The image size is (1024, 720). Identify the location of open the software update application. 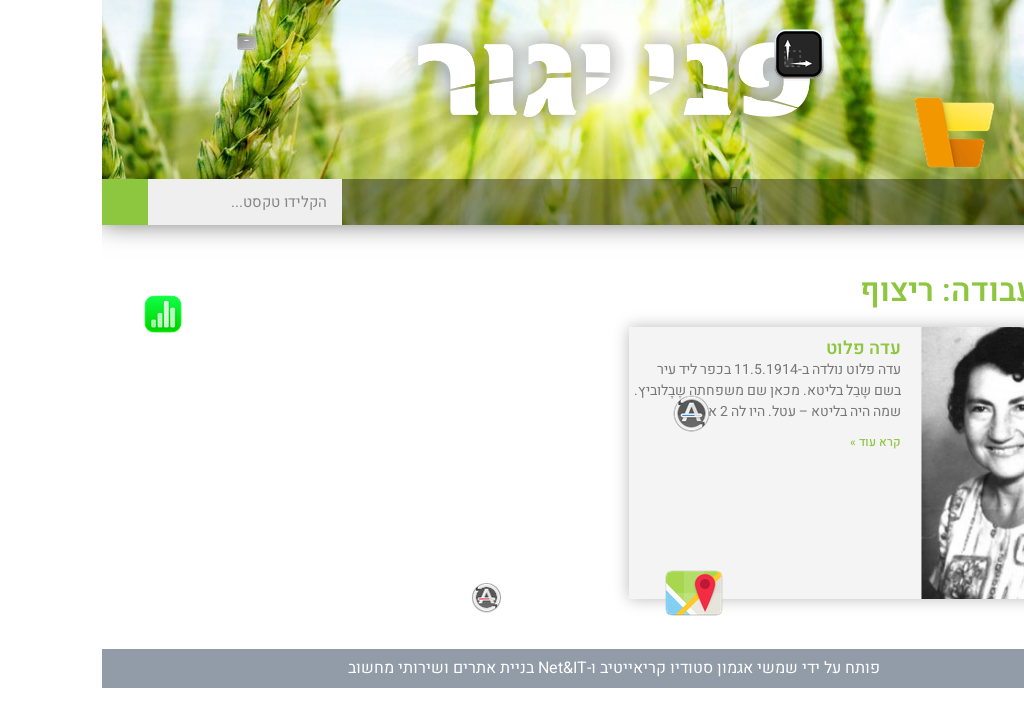
(691, 413).